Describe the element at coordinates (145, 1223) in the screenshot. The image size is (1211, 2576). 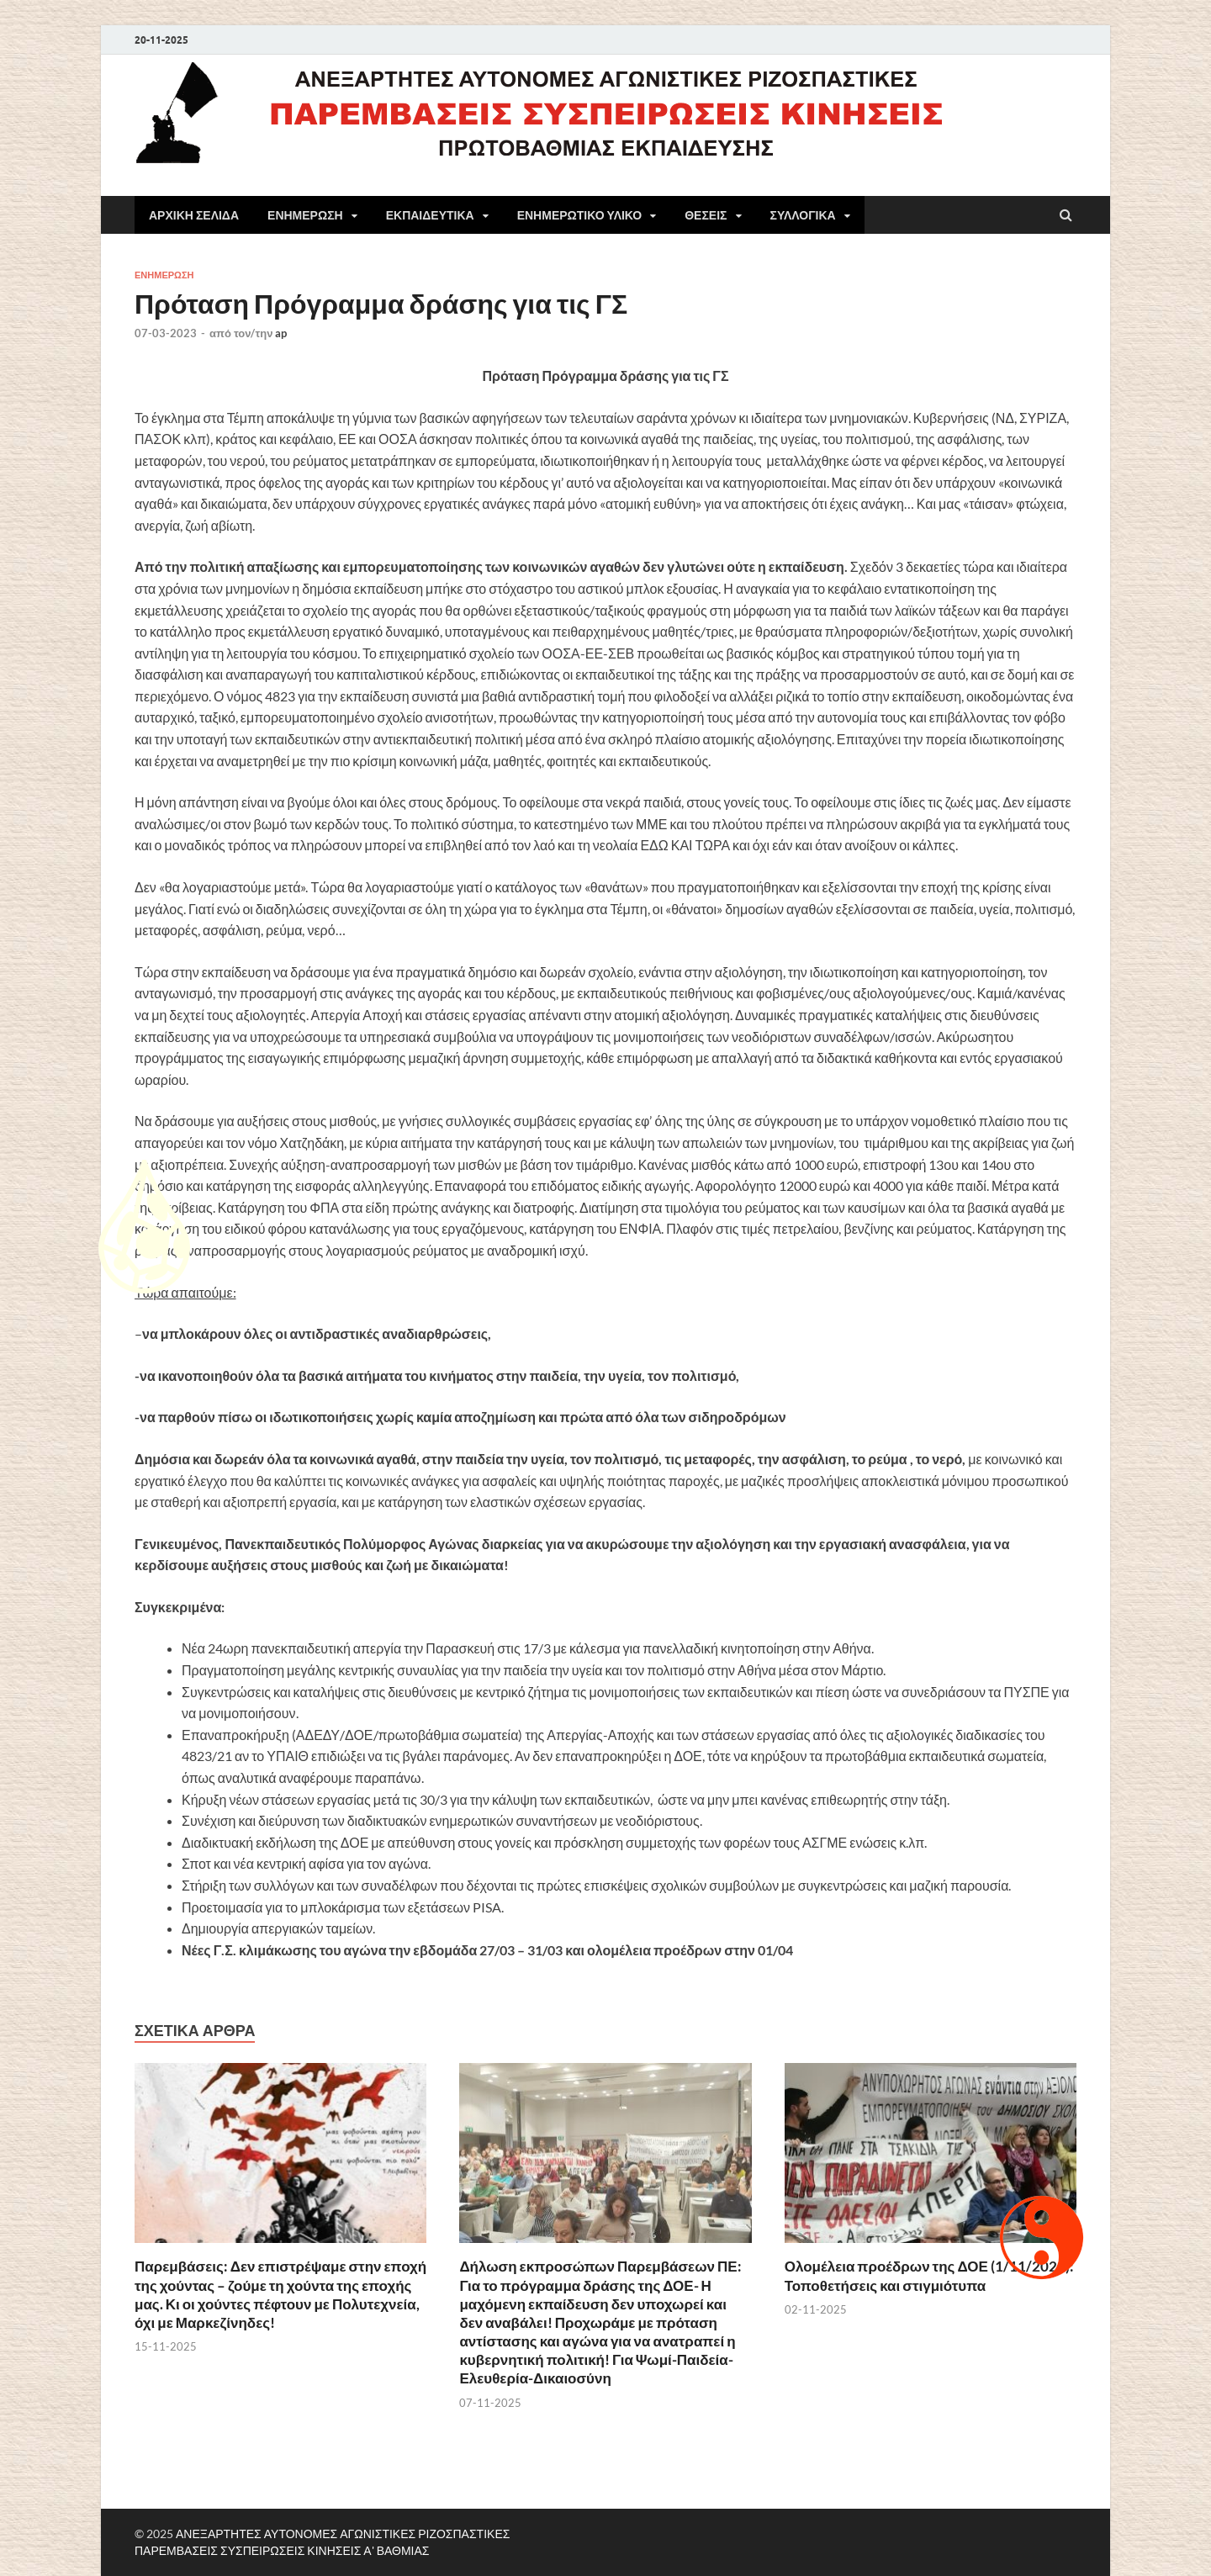
I see `activate crystallization ability or spell` at that location.